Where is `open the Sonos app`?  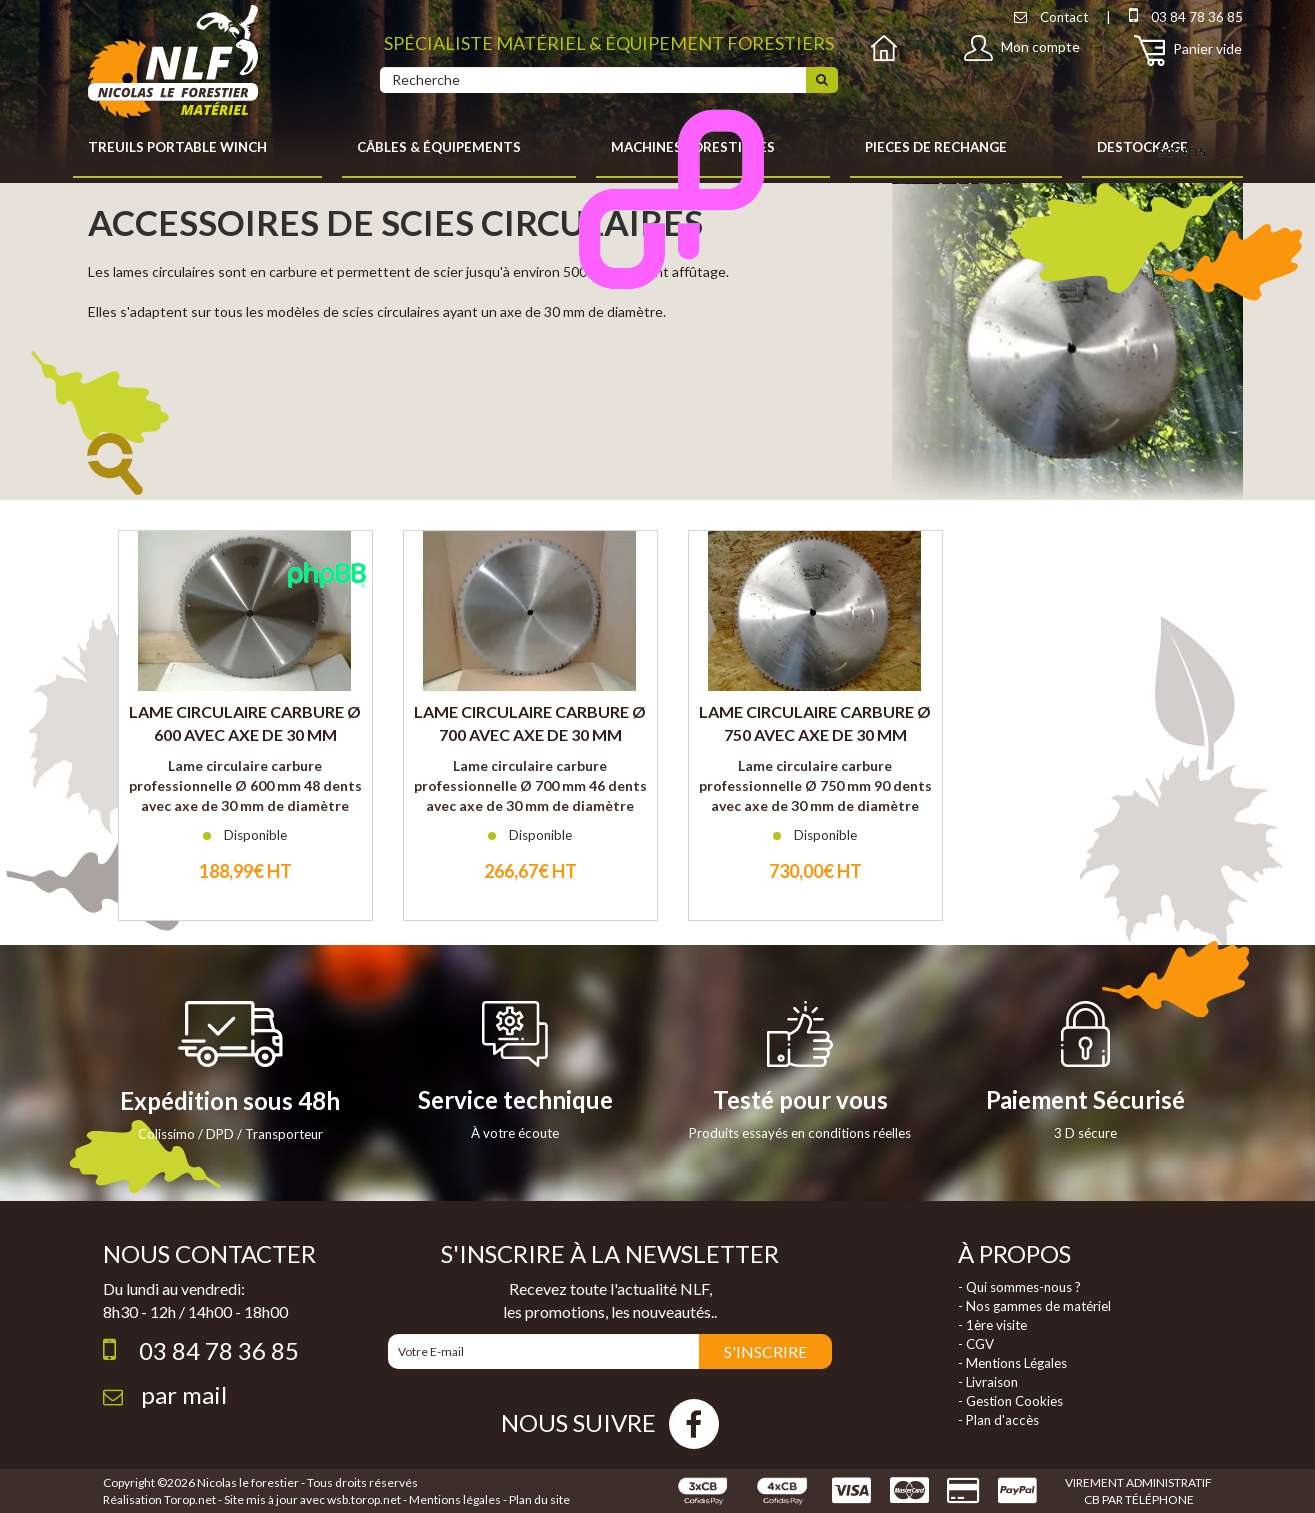
open the Sonos app is located at coordinates (1182, 152).